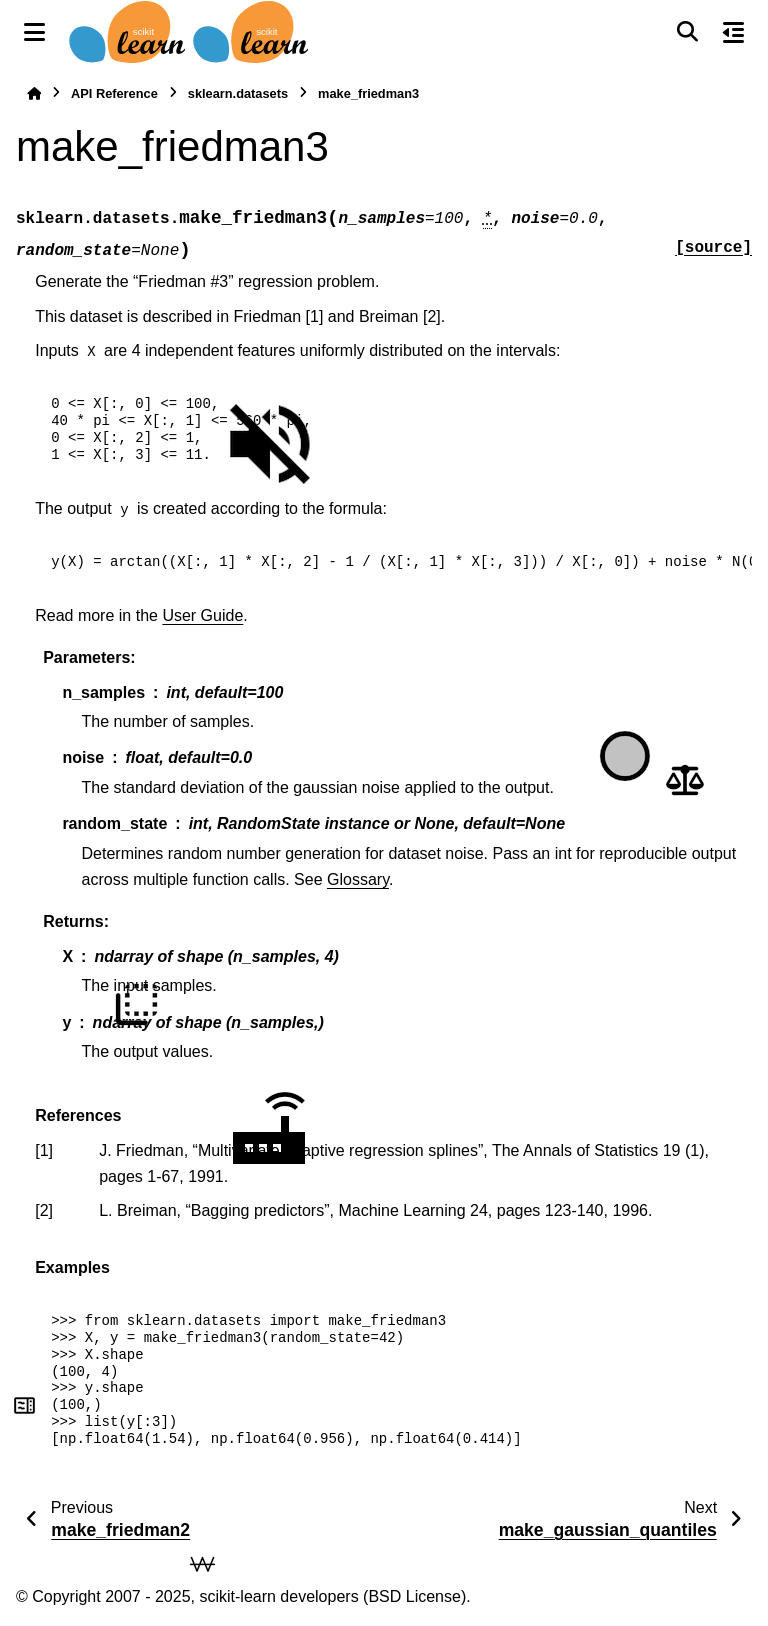 This screenshot has width=768, height=1626. Describe the element at coordinates (270, 444) in the screenshot. I see `mute audio or sound` at that location.